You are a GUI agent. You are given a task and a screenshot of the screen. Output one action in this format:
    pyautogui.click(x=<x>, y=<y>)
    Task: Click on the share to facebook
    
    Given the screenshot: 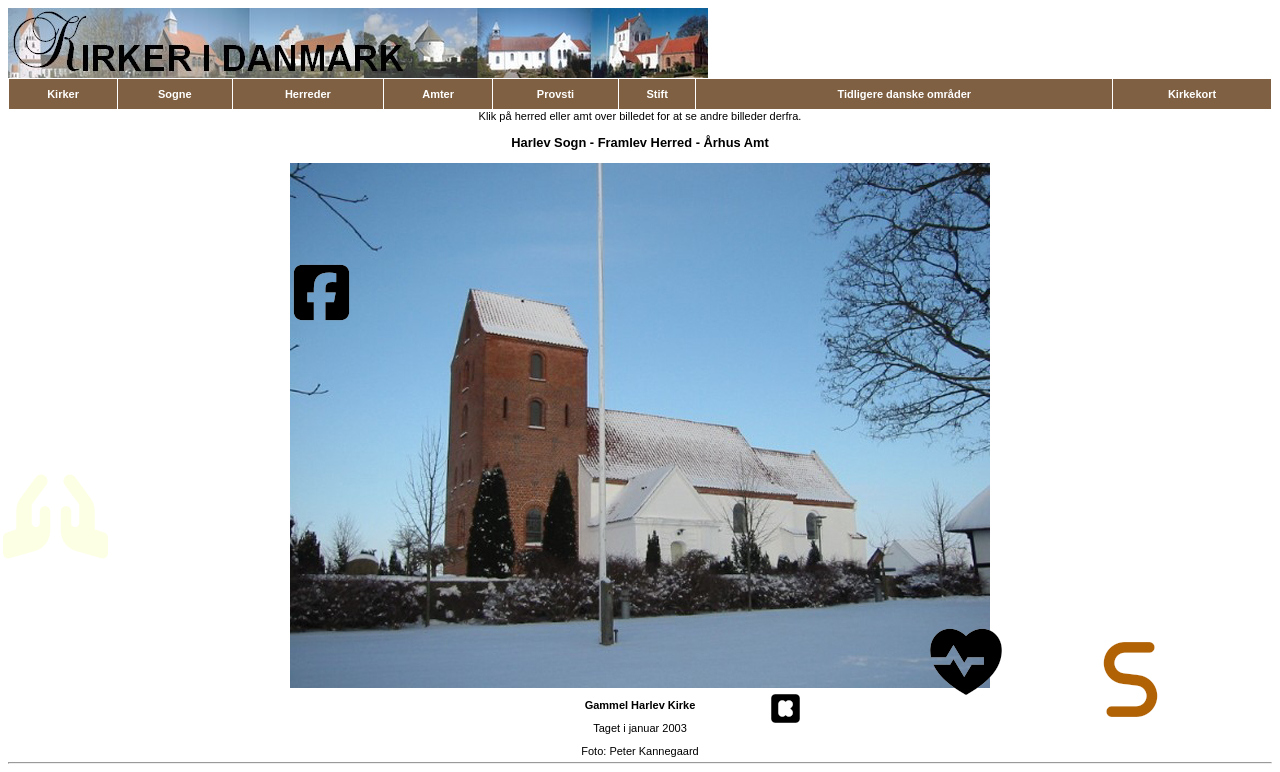 What is the action you would take?
    pyautogui.click(x=321, y=292)
    